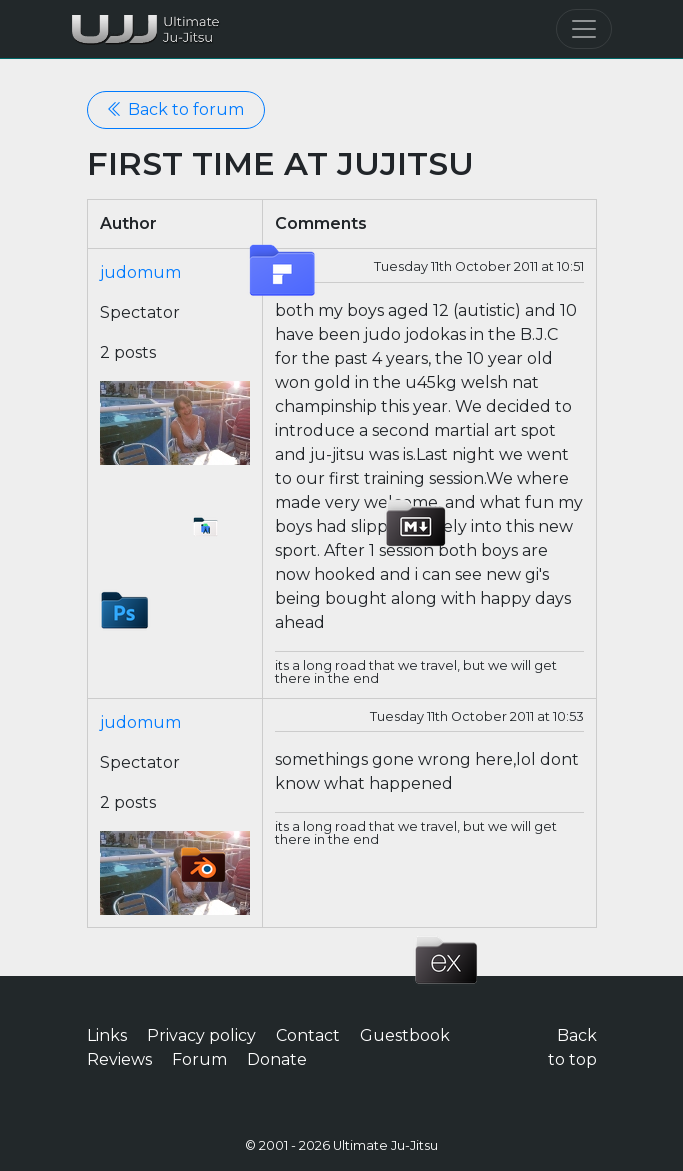  Describe the element at coordinates (124, 611) in the screenshot. I see `open folder containing adobe photoshop files` at that location.